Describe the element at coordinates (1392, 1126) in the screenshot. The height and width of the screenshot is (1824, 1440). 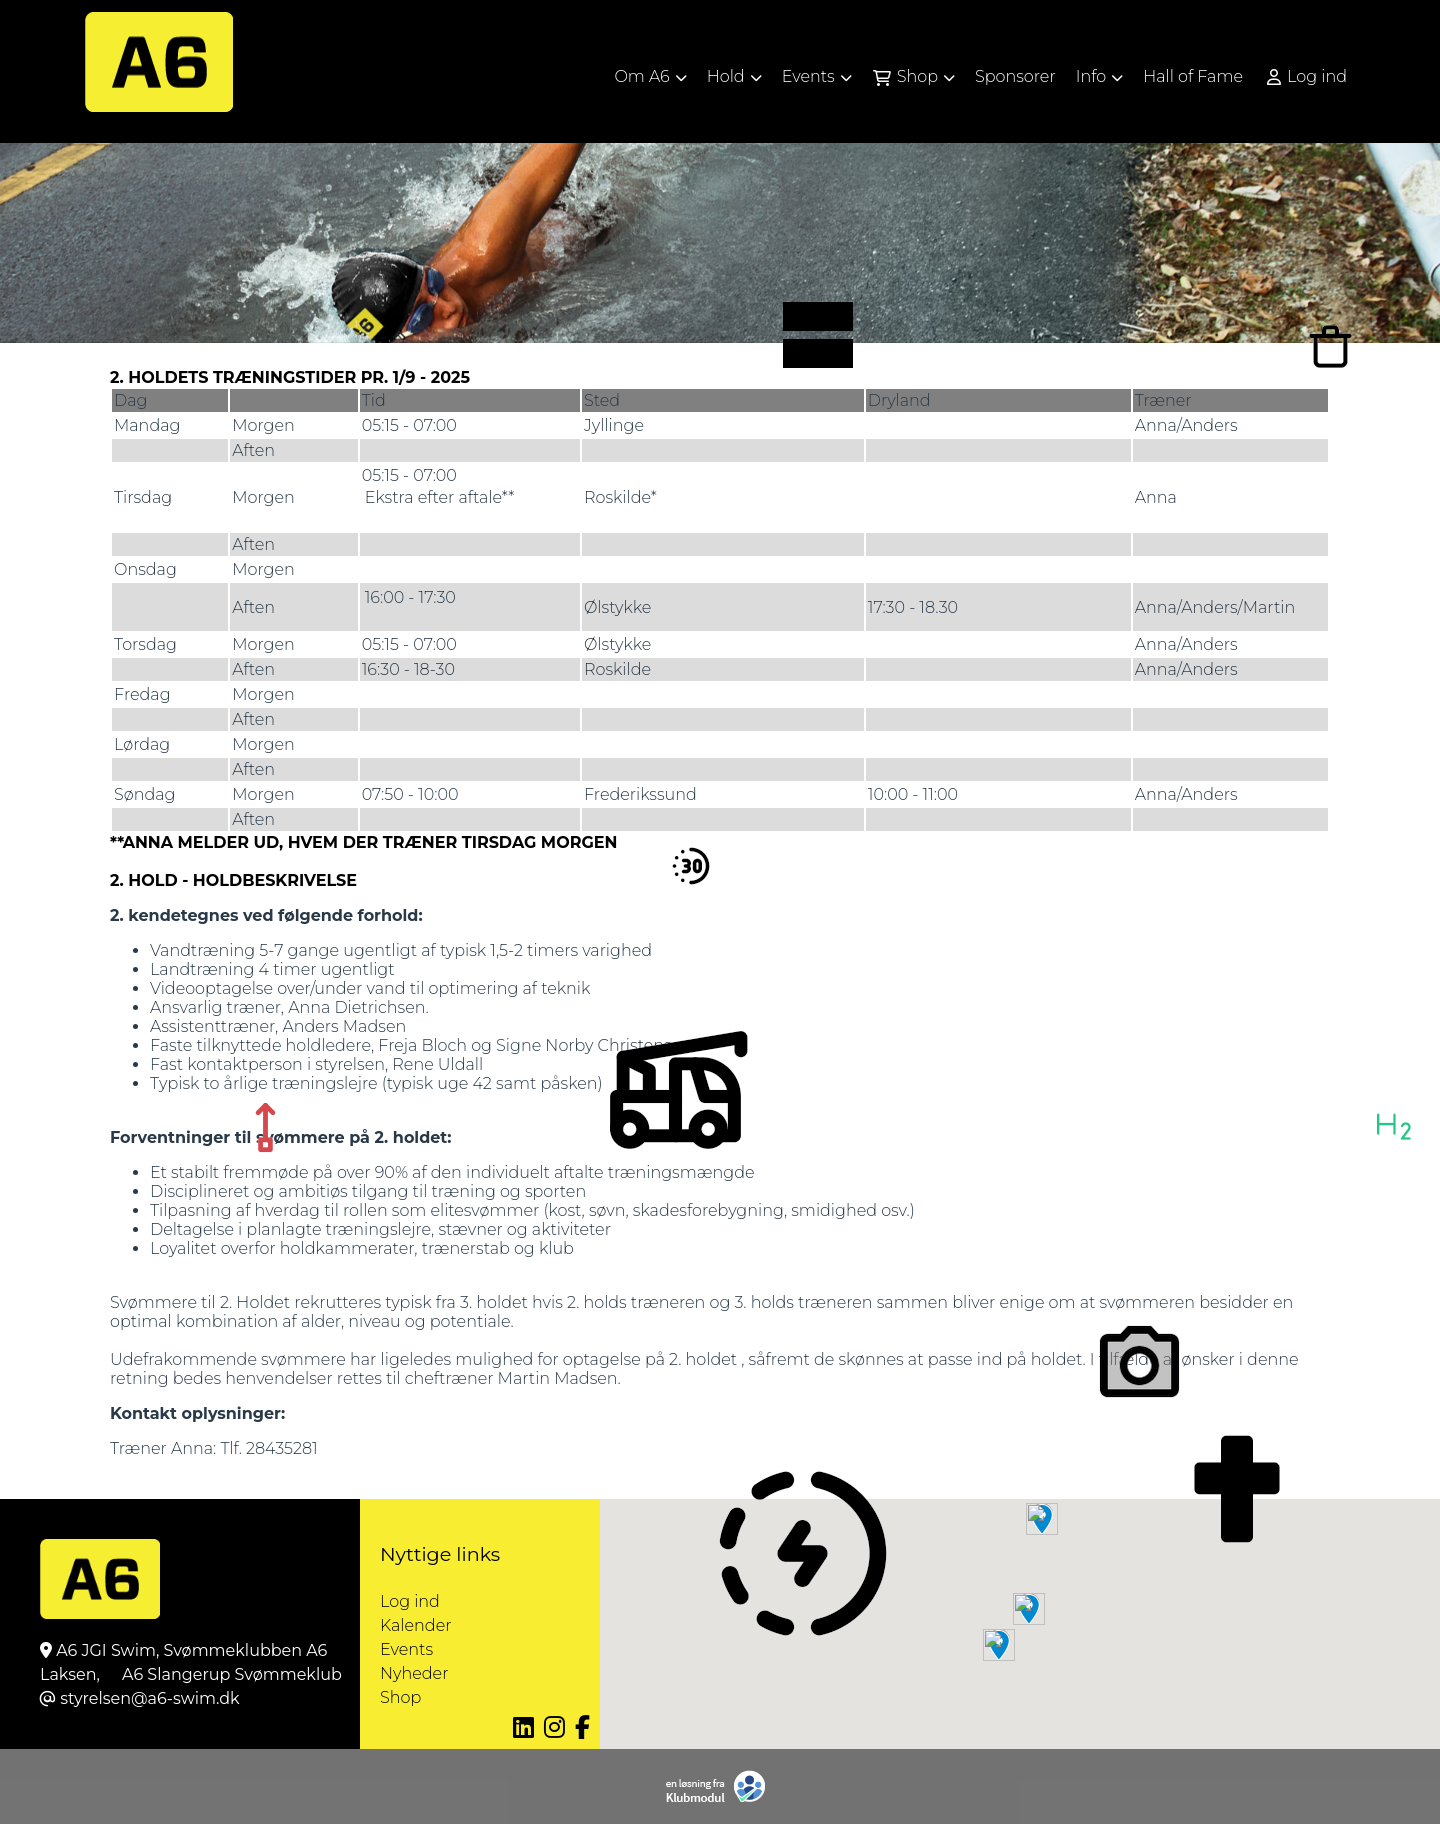
I see `format text as heading level 2` at that location.